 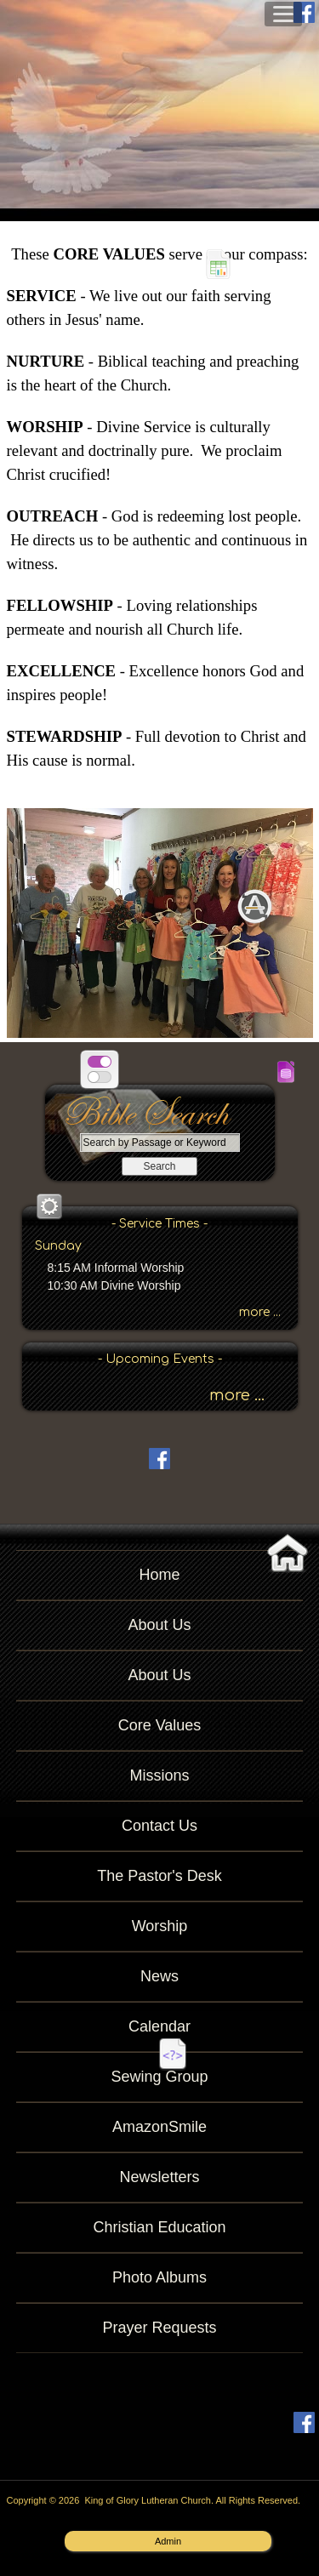 I want to click on open a spreadsheet file, so click(x=218, y=264).